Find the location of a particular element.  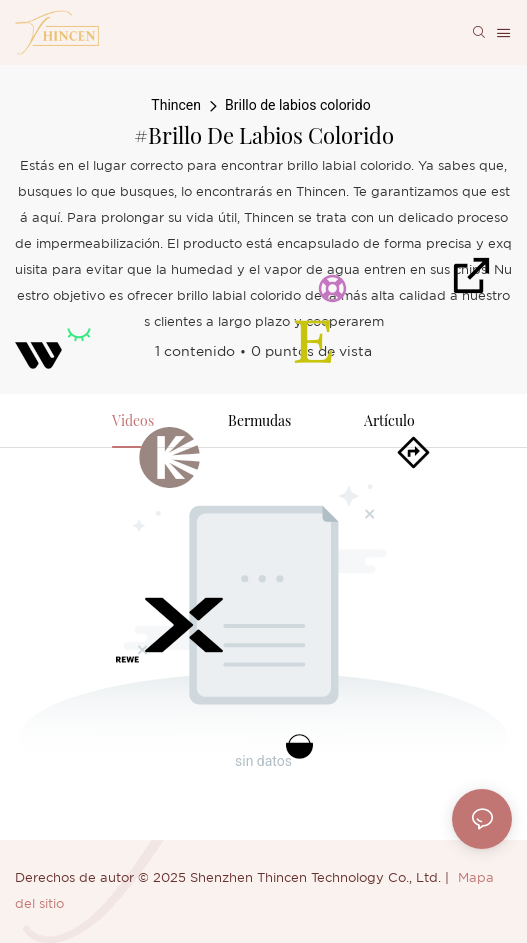

access help or support center is located at coordinates (332, 288).